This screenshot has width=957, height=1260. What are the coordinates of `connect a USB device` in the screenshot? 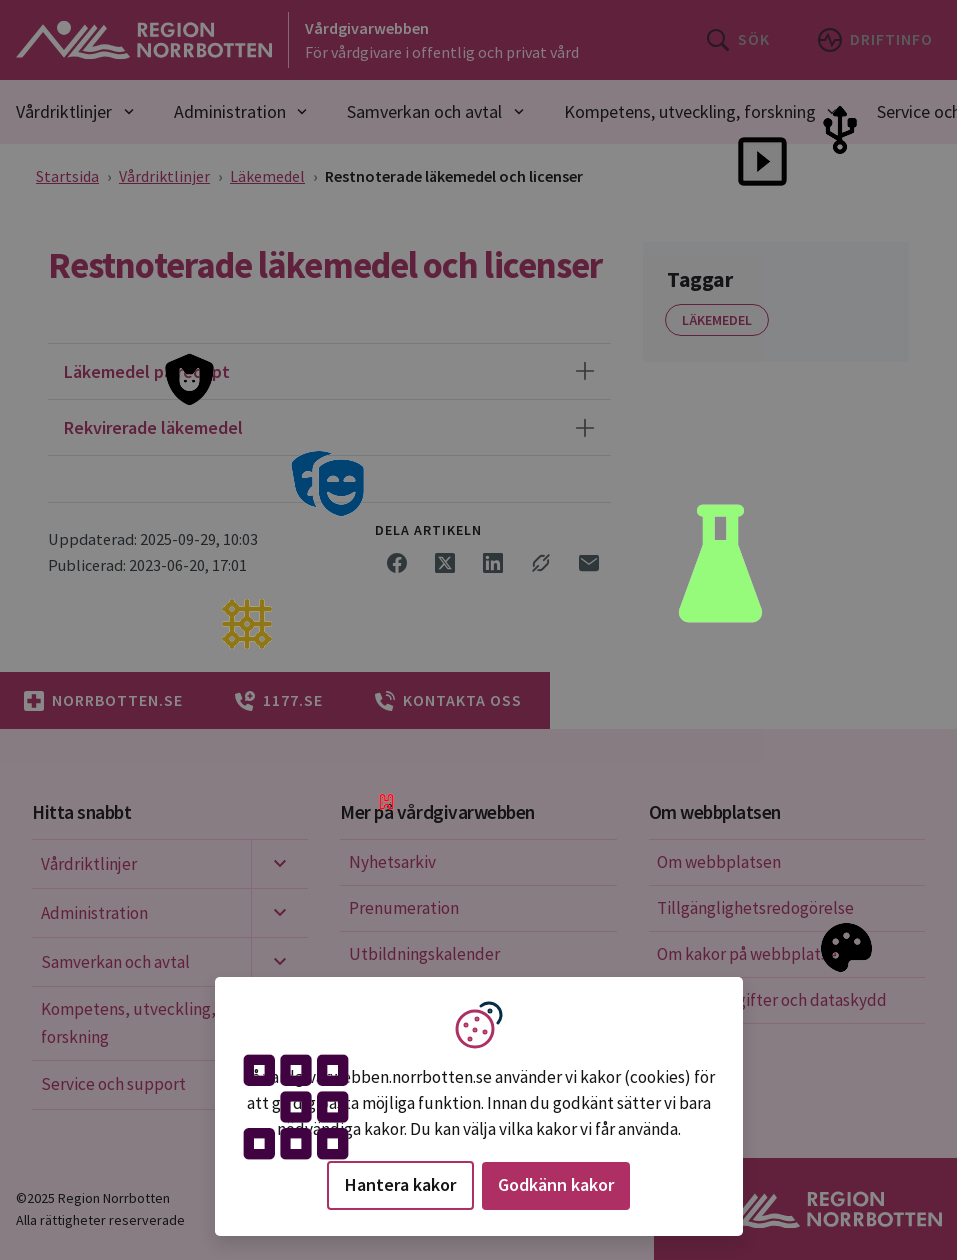 It's located at (840, 130).